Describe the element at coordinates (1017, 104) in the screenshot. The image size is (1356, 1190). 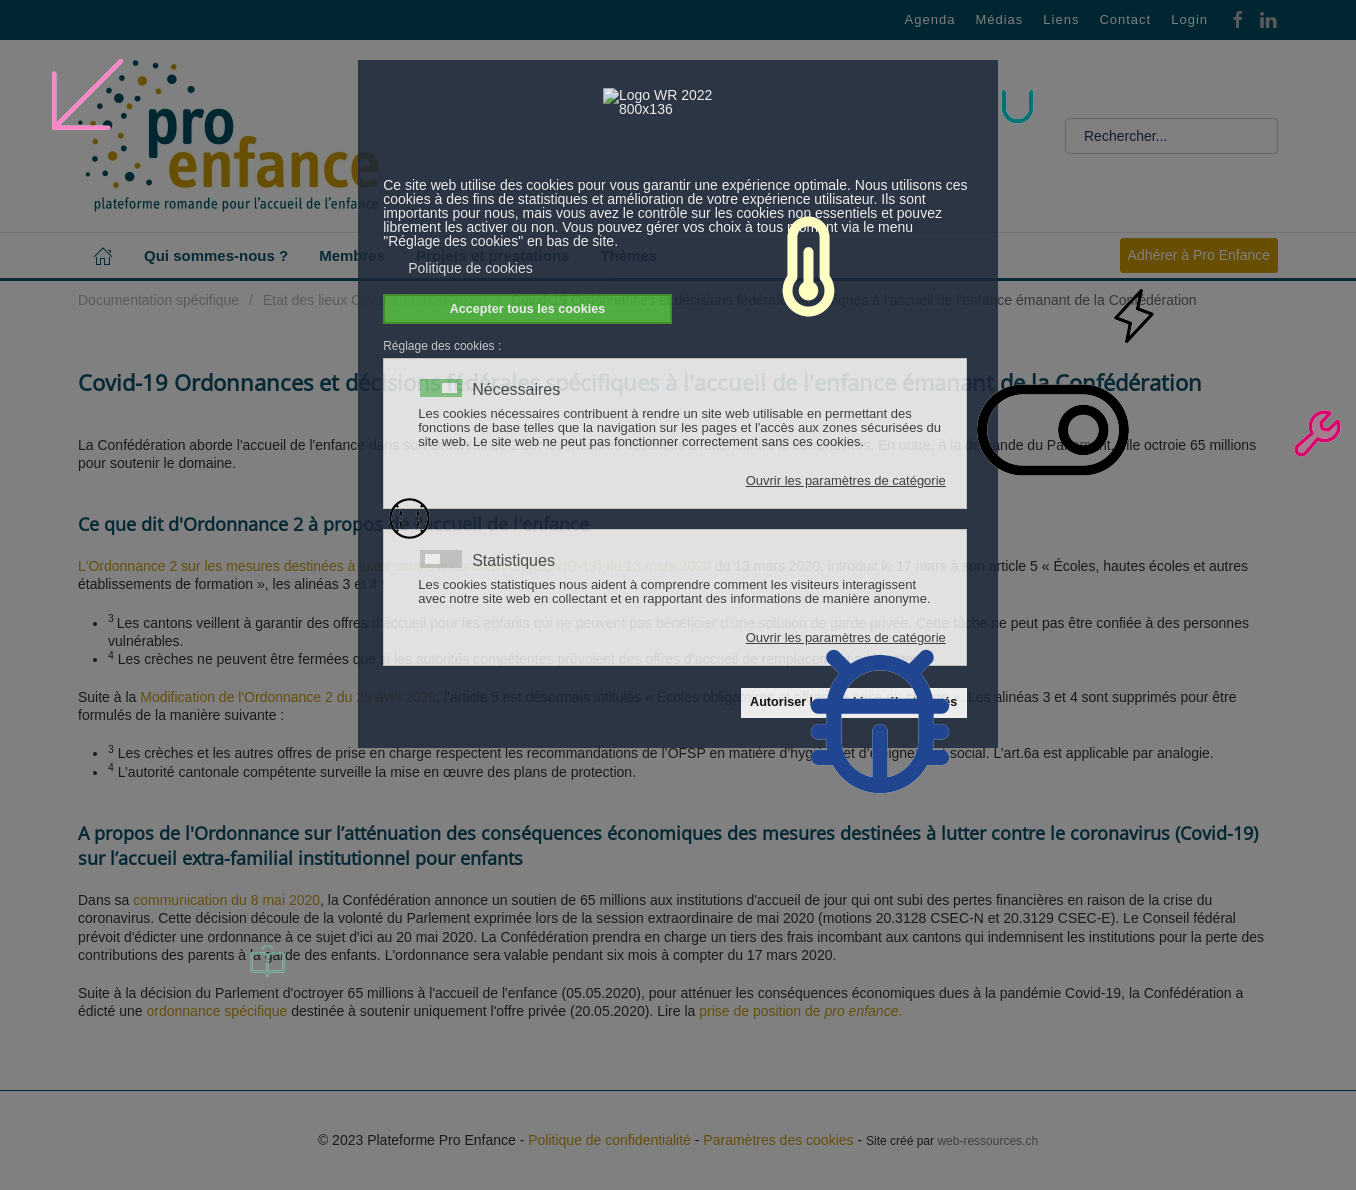
I see `combine or merge selected items` at that location.